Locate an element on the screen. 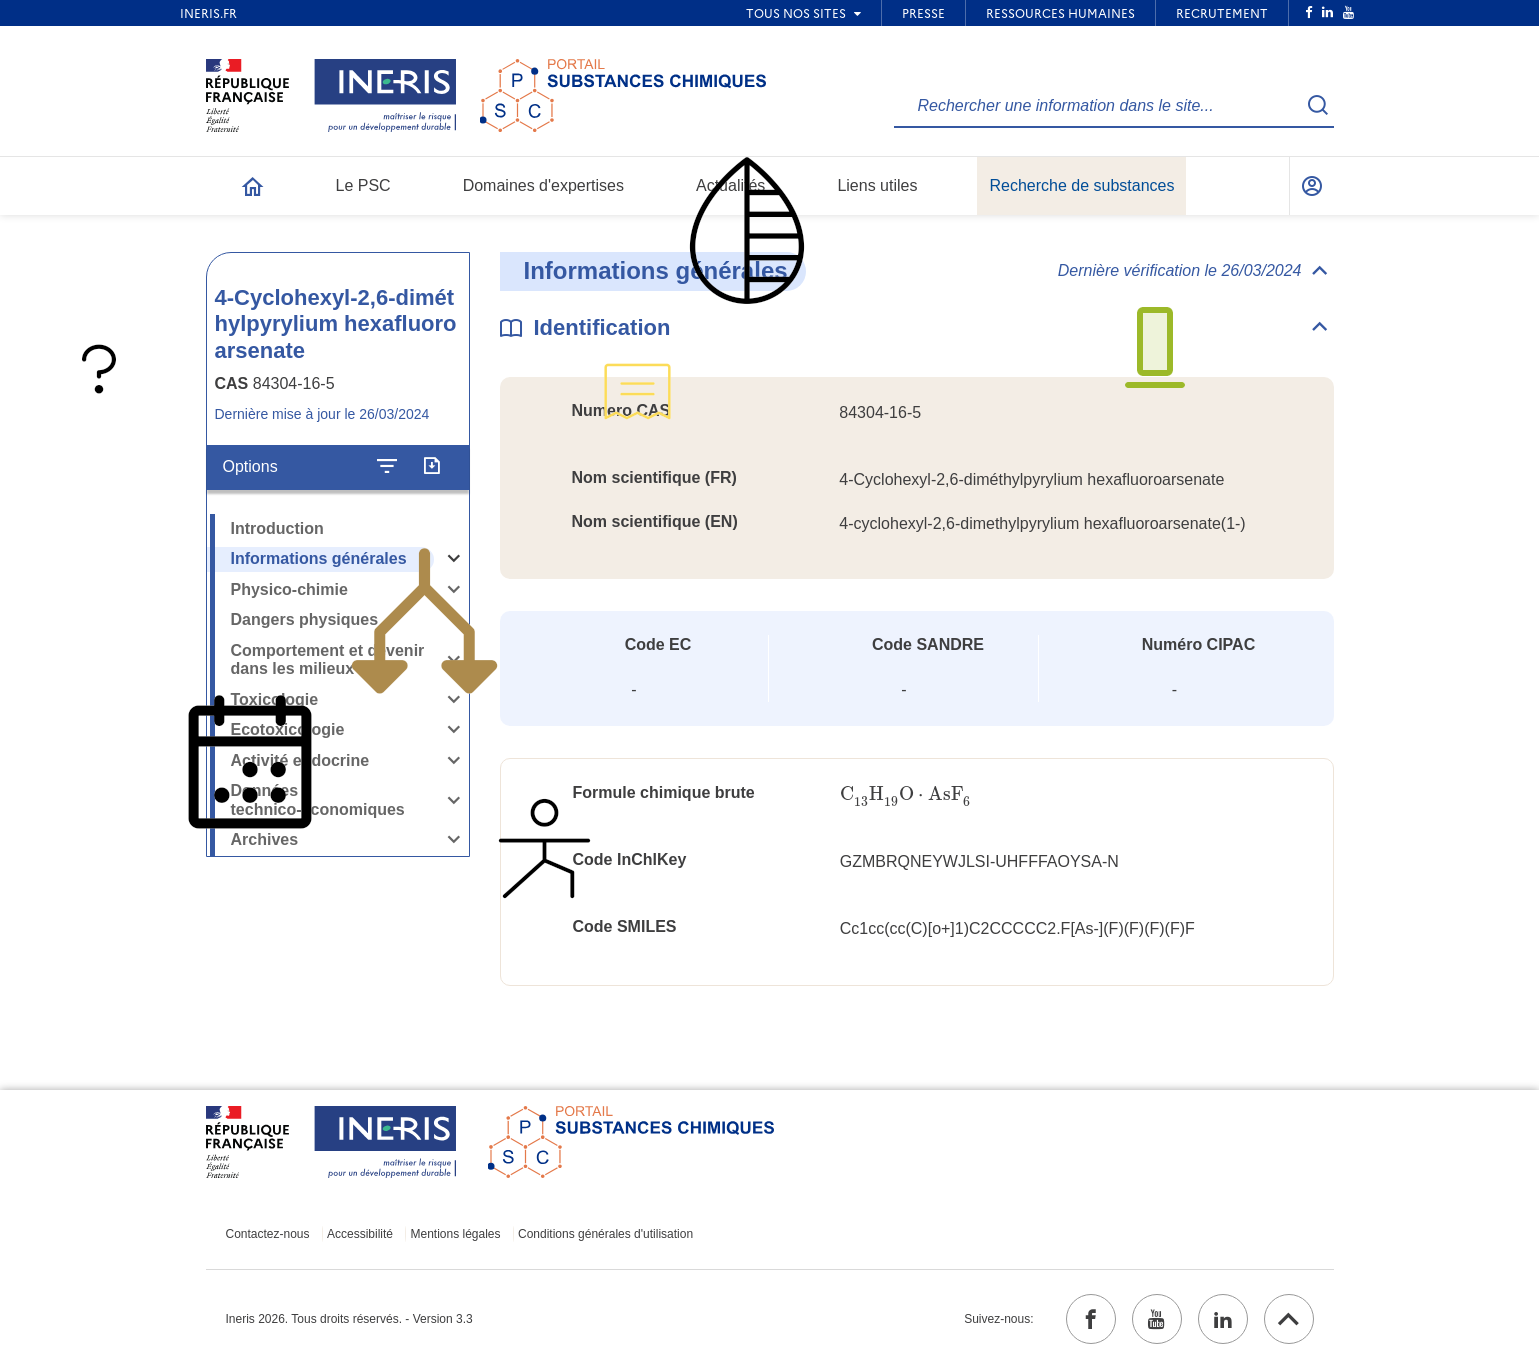 This screenshot has width=1539, height=1360. view purchase receipt or transaction history is located at coordinates (637, 391).